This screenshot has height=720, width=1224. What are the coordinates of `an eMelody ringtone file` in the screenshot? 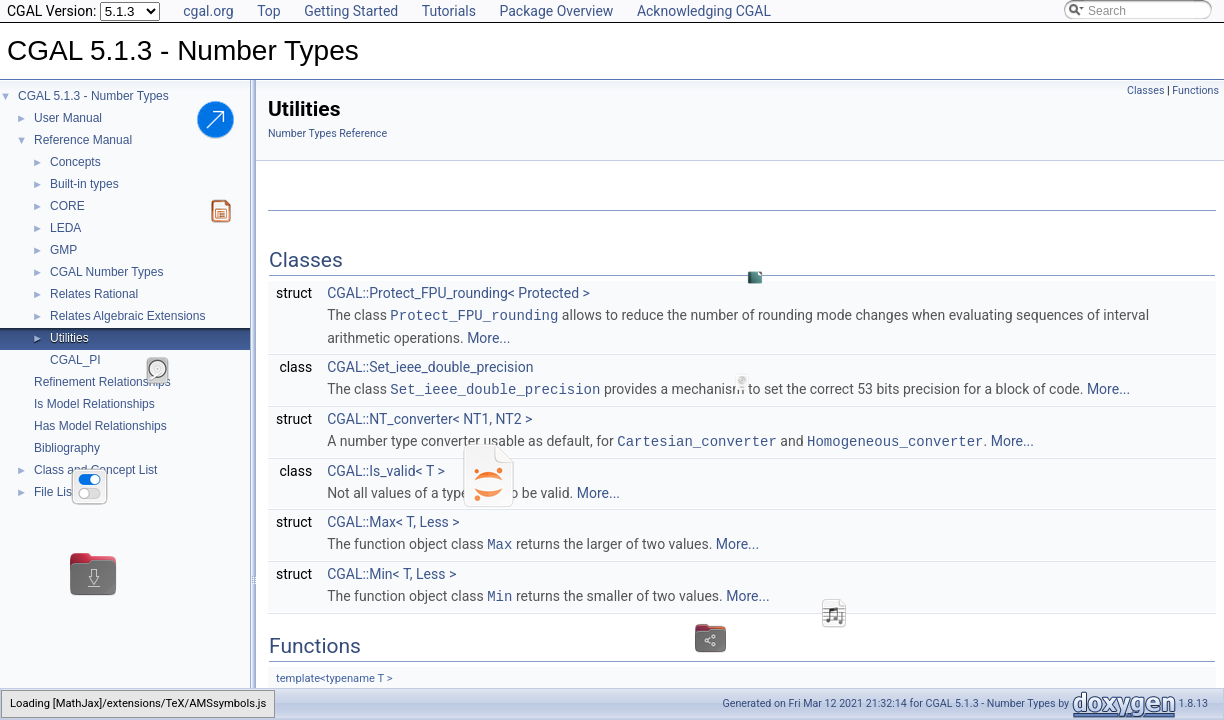 It's located at (834, 613).